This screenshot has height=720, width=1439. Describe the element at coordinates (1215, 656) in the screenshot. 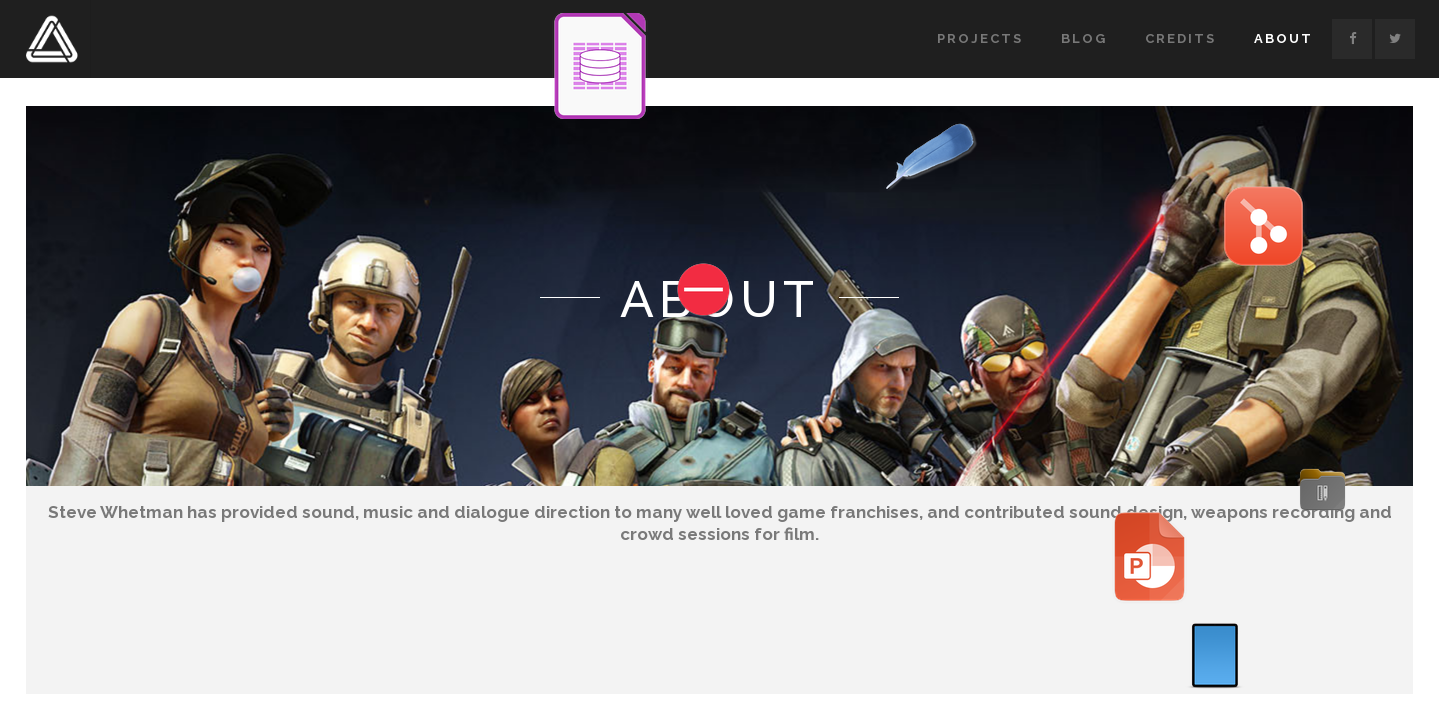

I see `iPad Air device connected` at that location.